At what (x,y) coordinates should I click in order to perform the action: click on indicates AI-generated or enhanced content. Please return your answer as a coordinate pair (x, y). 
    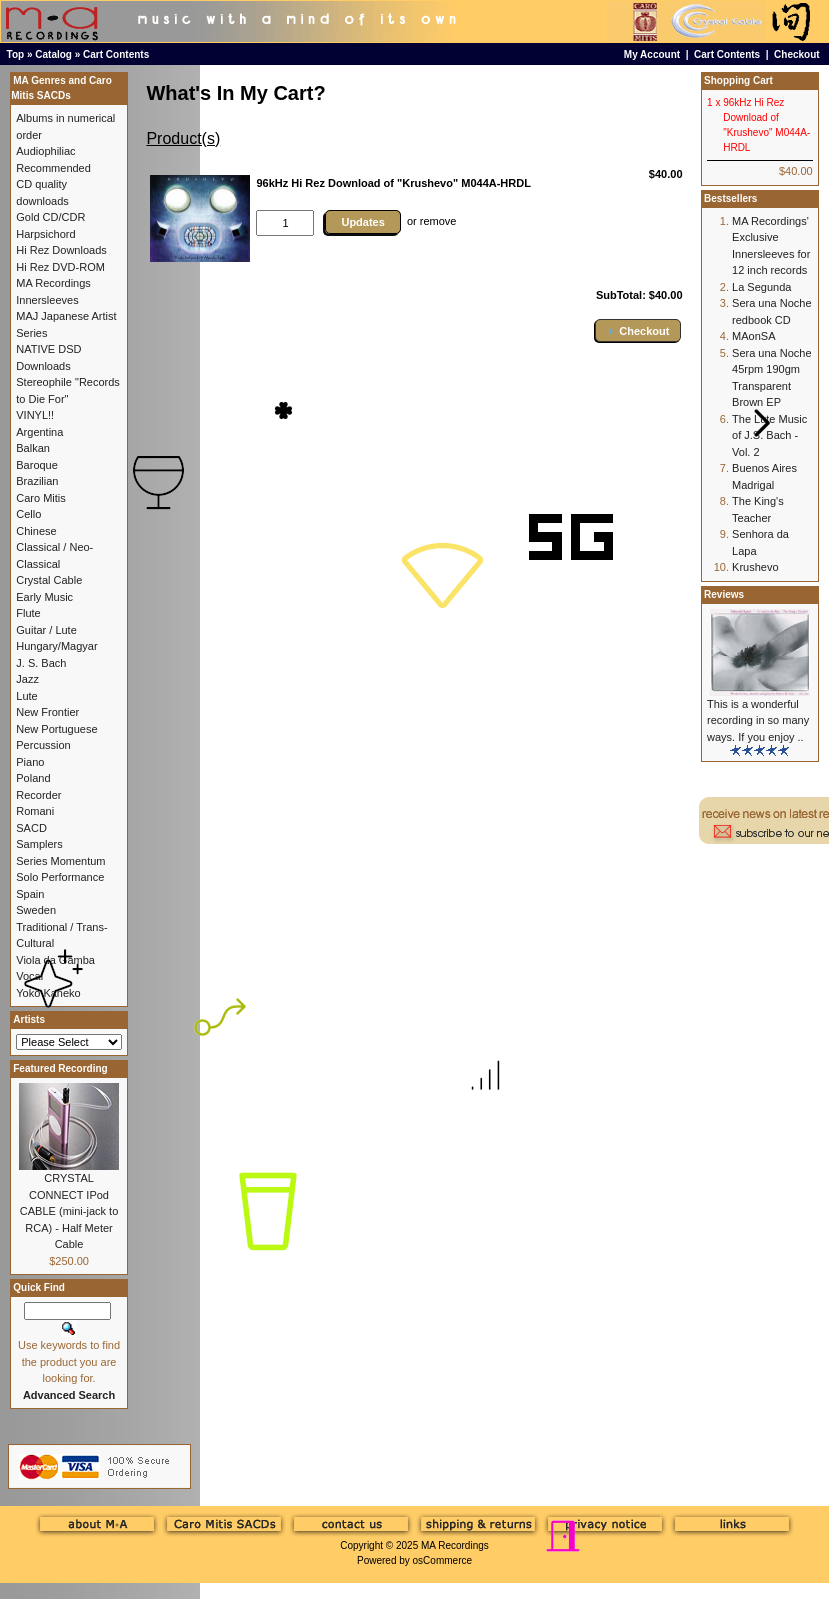
    Looking at the image, I should click on (52, 979).